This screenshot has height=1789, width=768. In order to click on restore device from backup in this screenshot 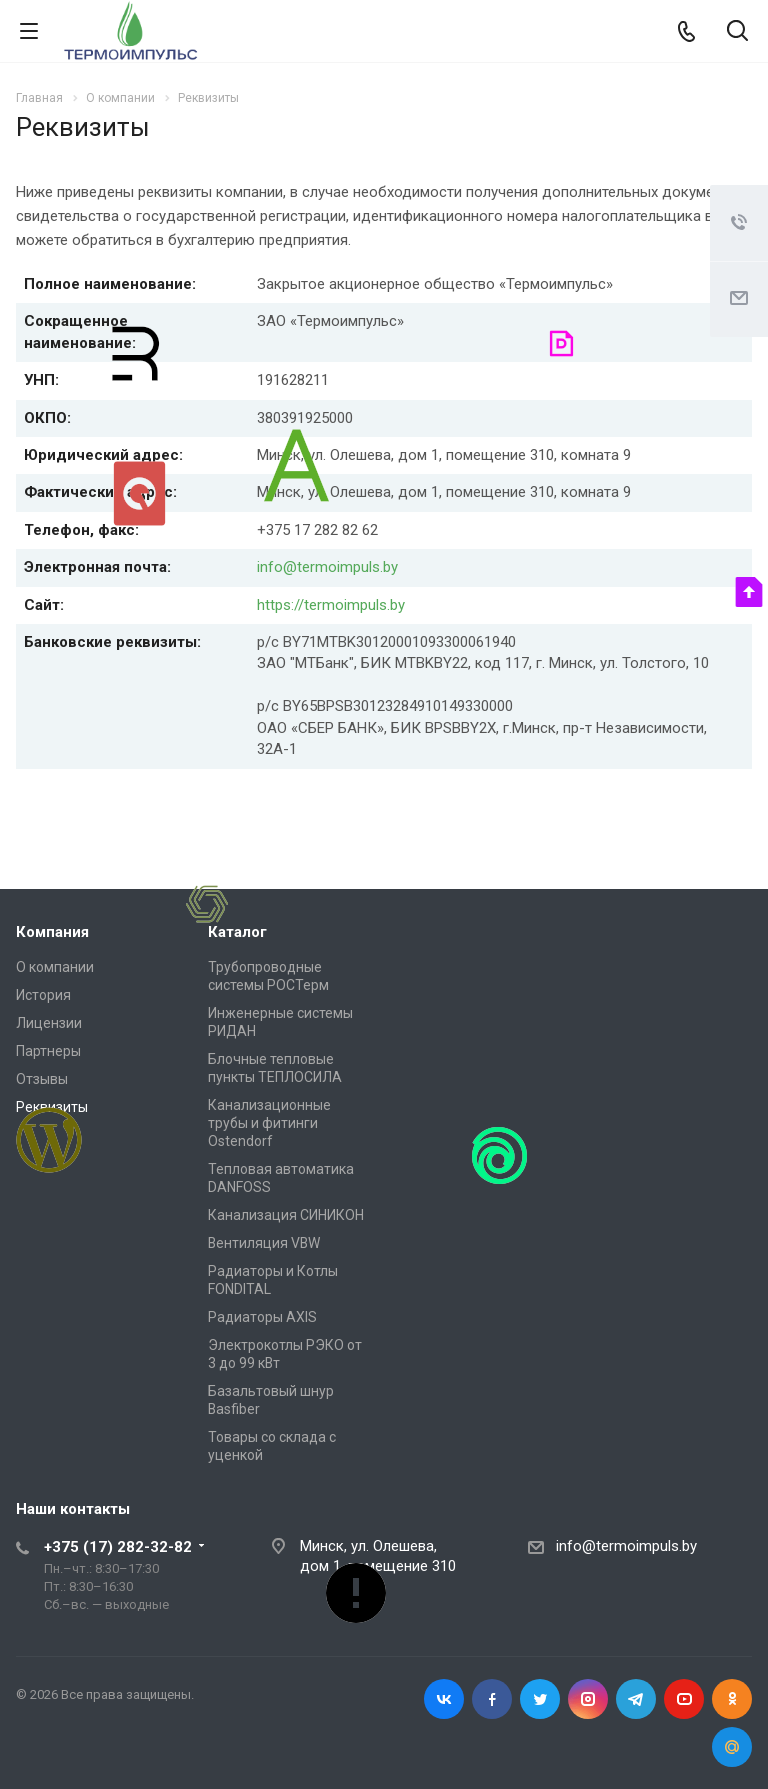, I will do `click(139, 493)`.